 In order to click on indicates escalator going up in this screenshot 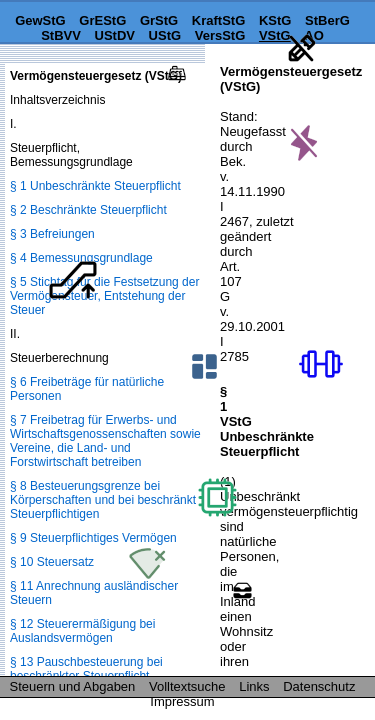, I will do `click(73, 280)`.